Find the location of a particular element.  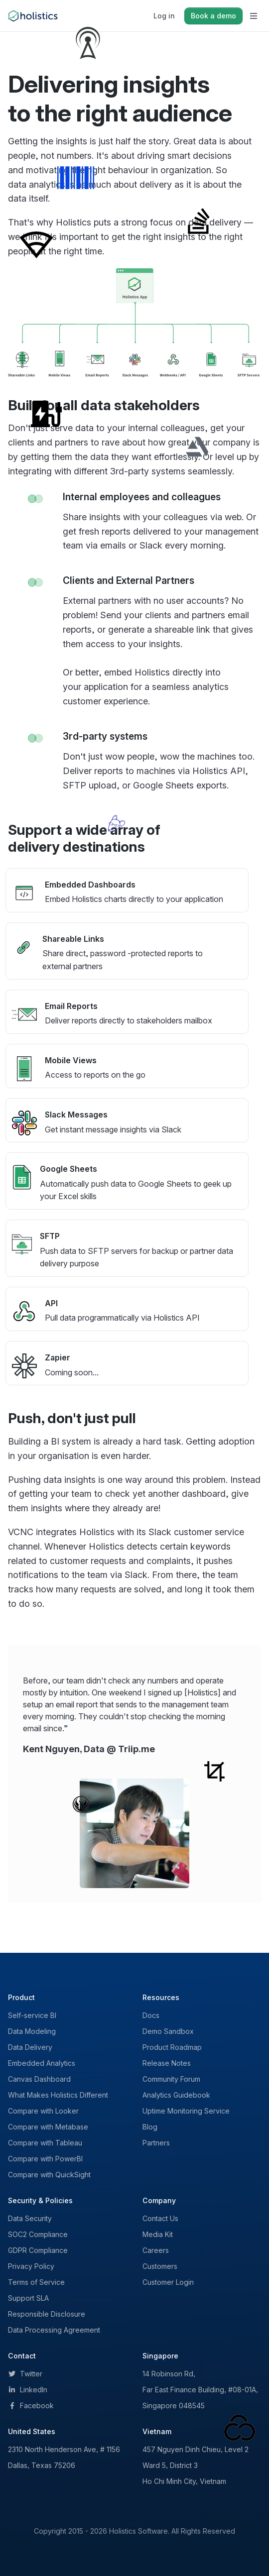

link to Wikidata knowledge base is located at coordinates (76, 178).